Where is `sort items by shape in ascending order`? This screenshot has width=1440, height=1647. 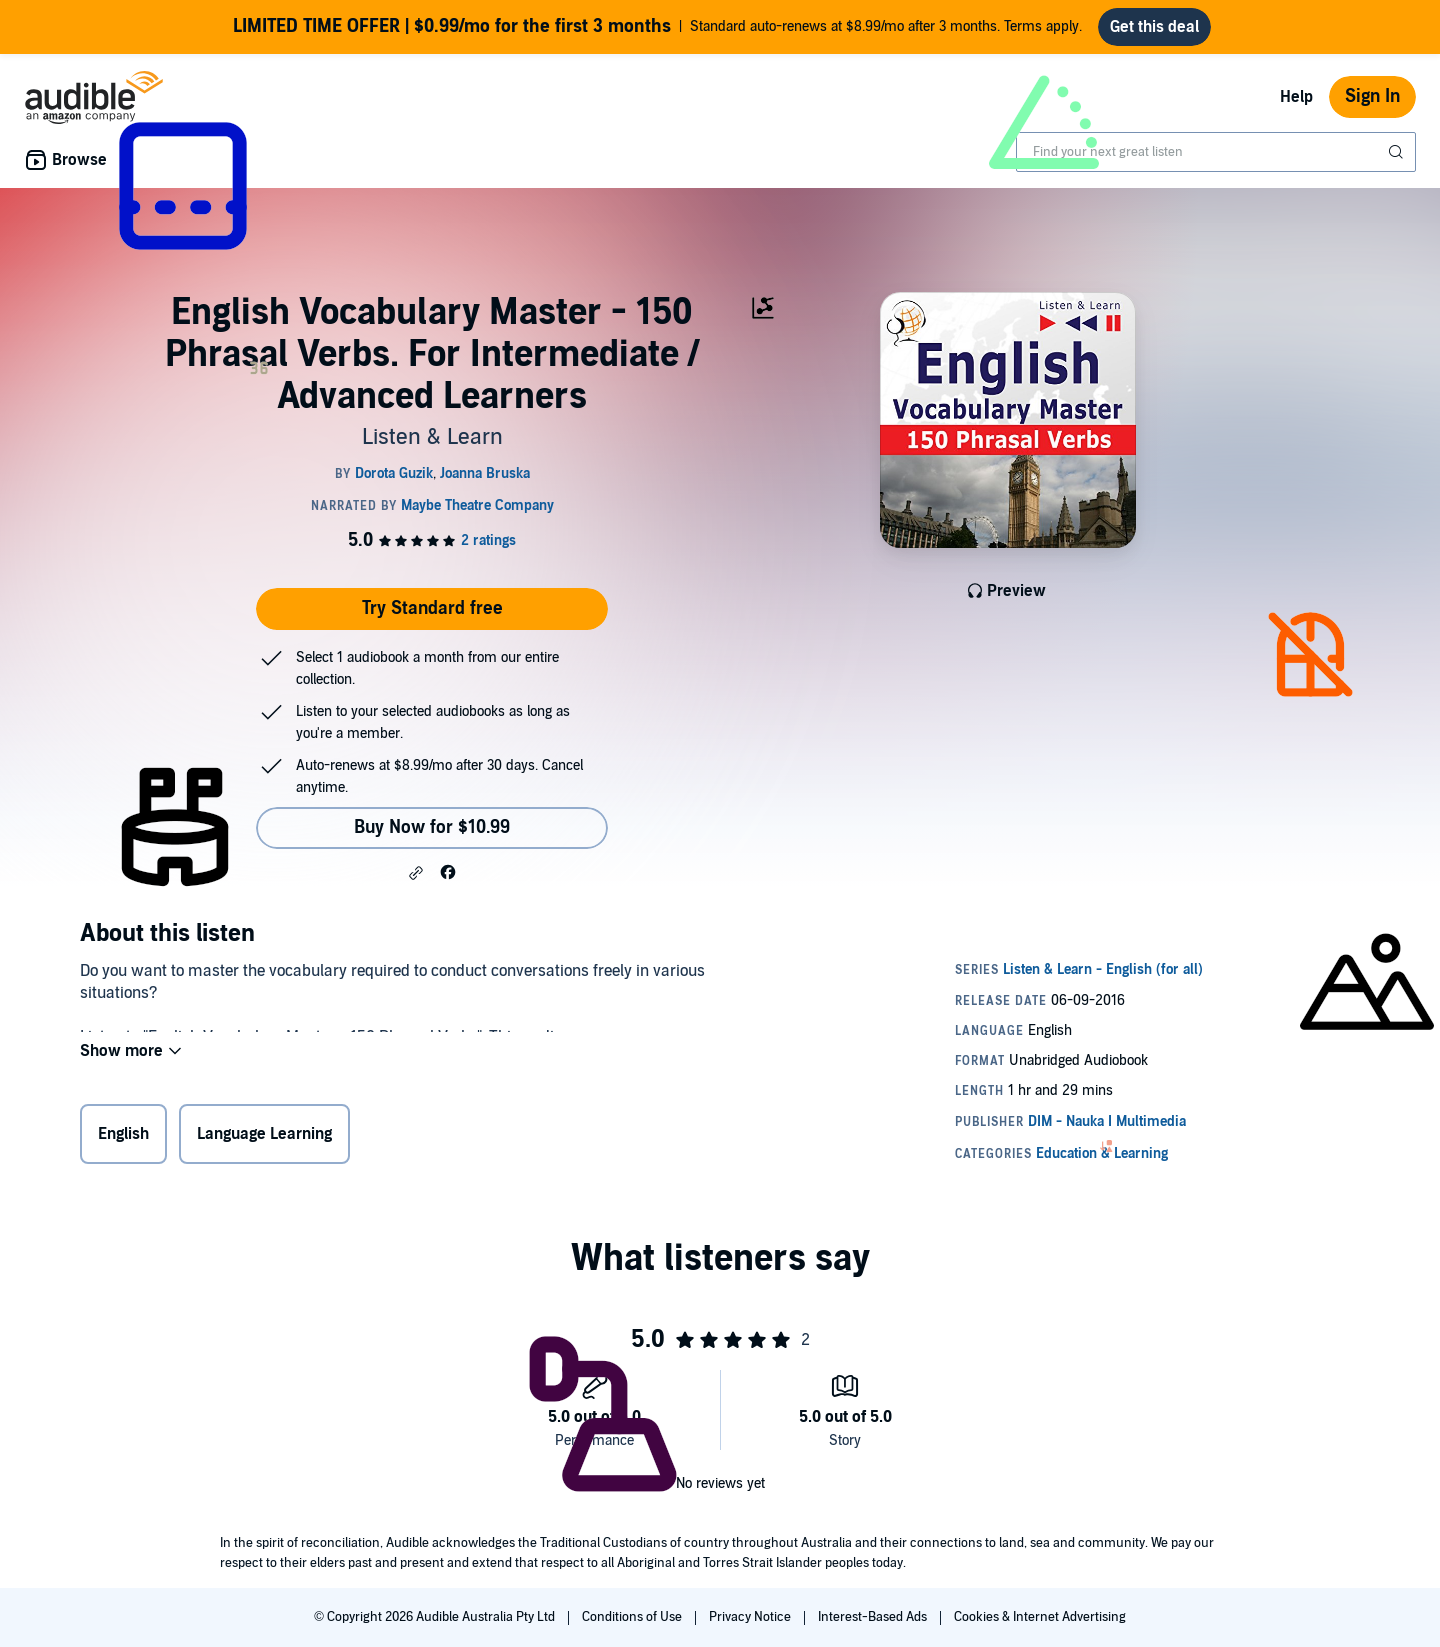 sort items by shape in ascending order is located at coordinates (1106, 1146).